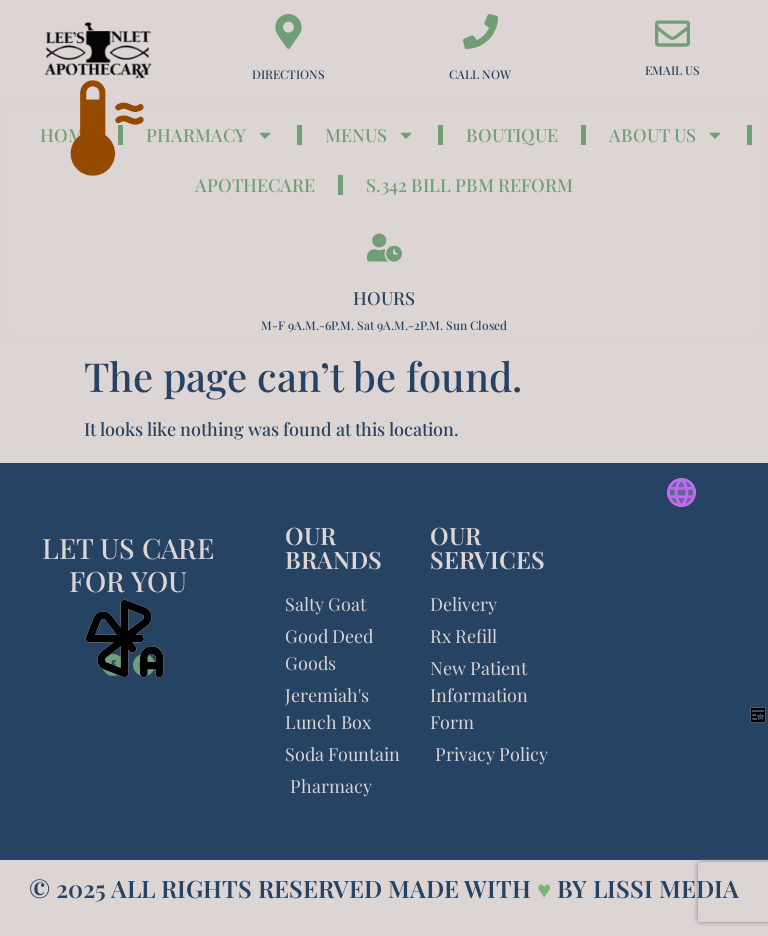 This screenshot has width=768, height=936. What do you see at coordinates (681, 492) in the screenshot?
I see `access website or browse the internet` at bounding box center [681, 492].